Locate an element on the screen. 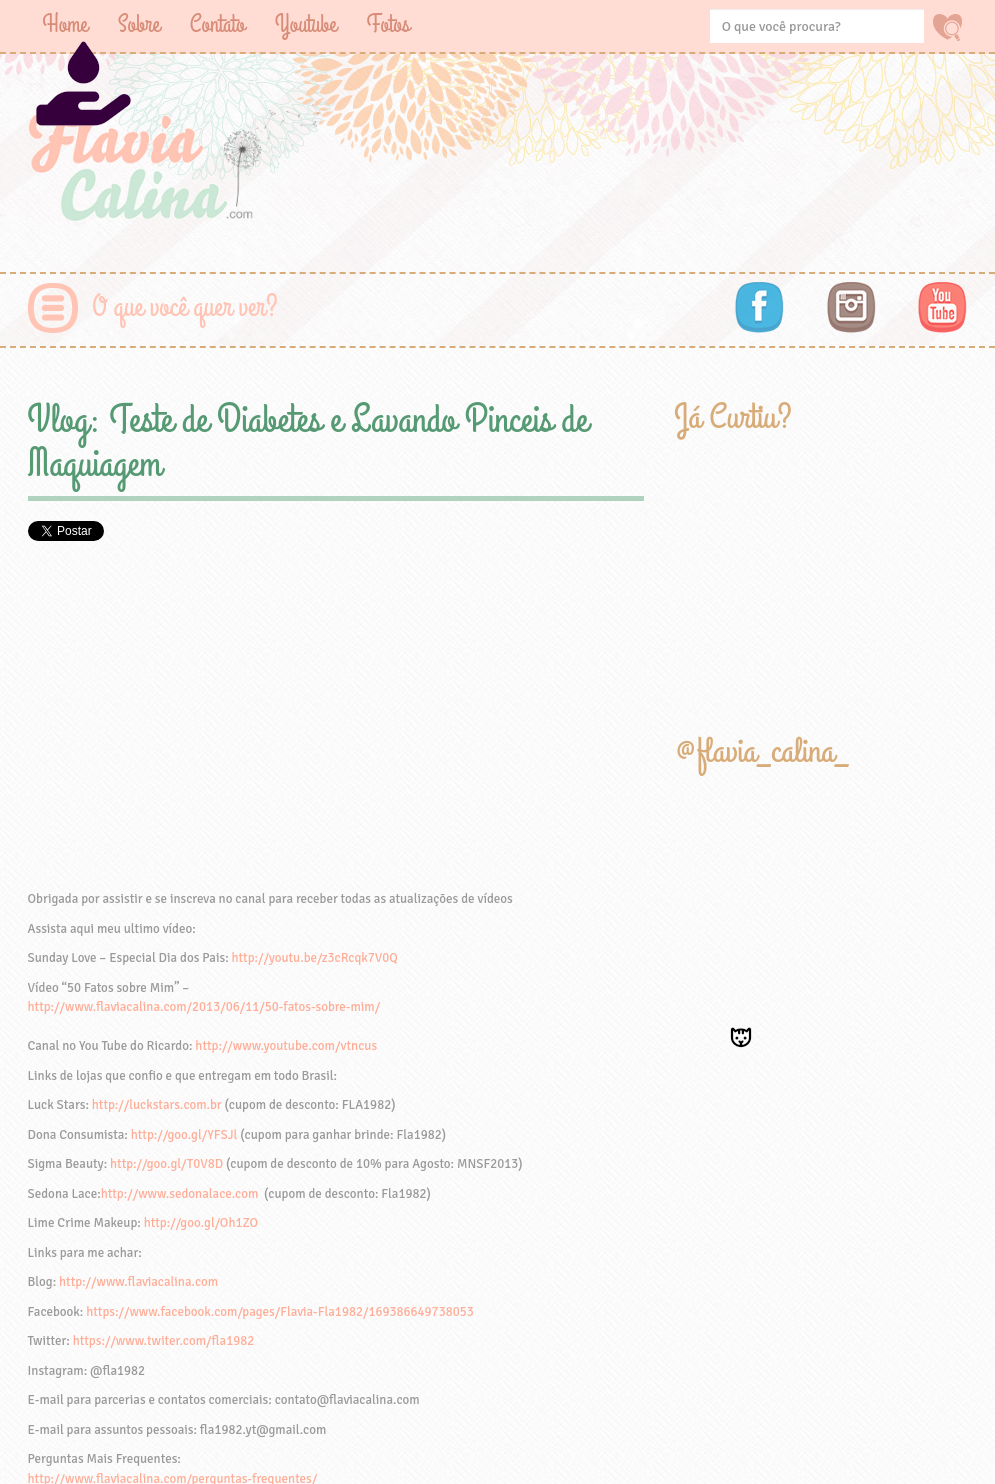 The width and height of the screenshot is (995, 1484). access water conservation or donation features is located at coordinates (83, 83).